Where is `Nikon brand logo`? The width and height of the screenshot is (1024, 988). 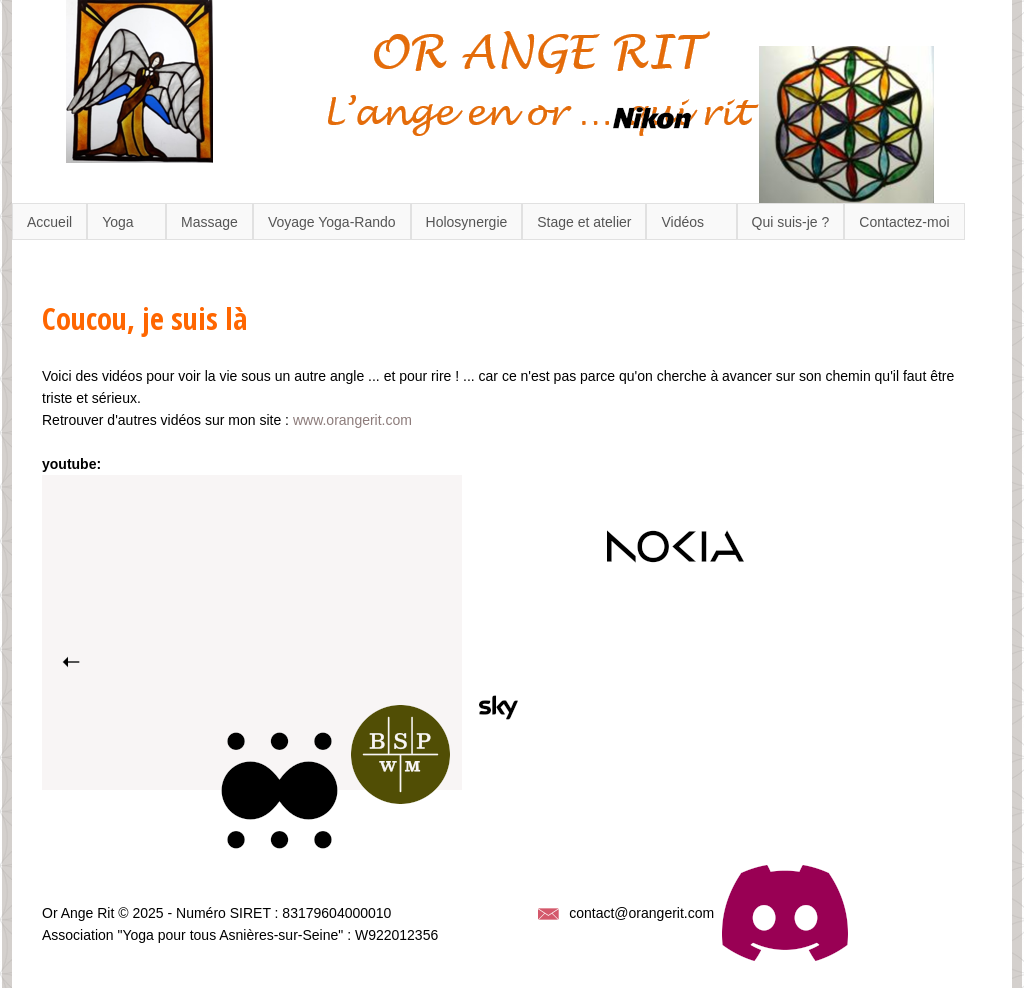 Nikon brand logo is located at coordinates (652, 118).